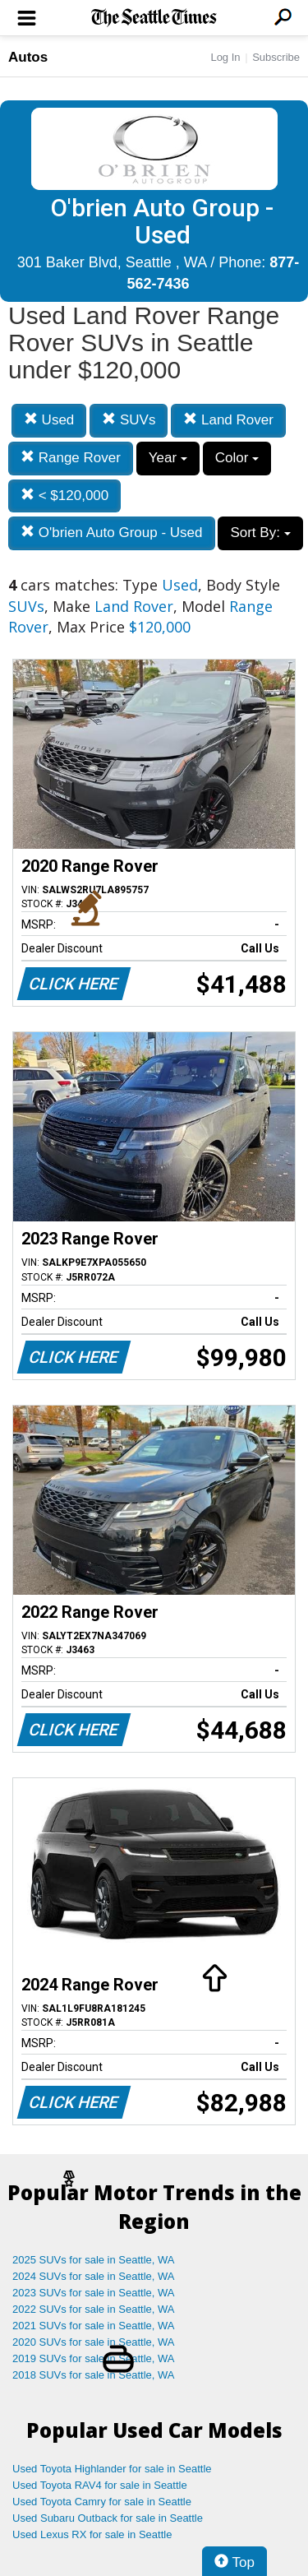  Describe the element at coordinates (69, 2179) in the screenshot. I see `view achievements or awards` at that location.